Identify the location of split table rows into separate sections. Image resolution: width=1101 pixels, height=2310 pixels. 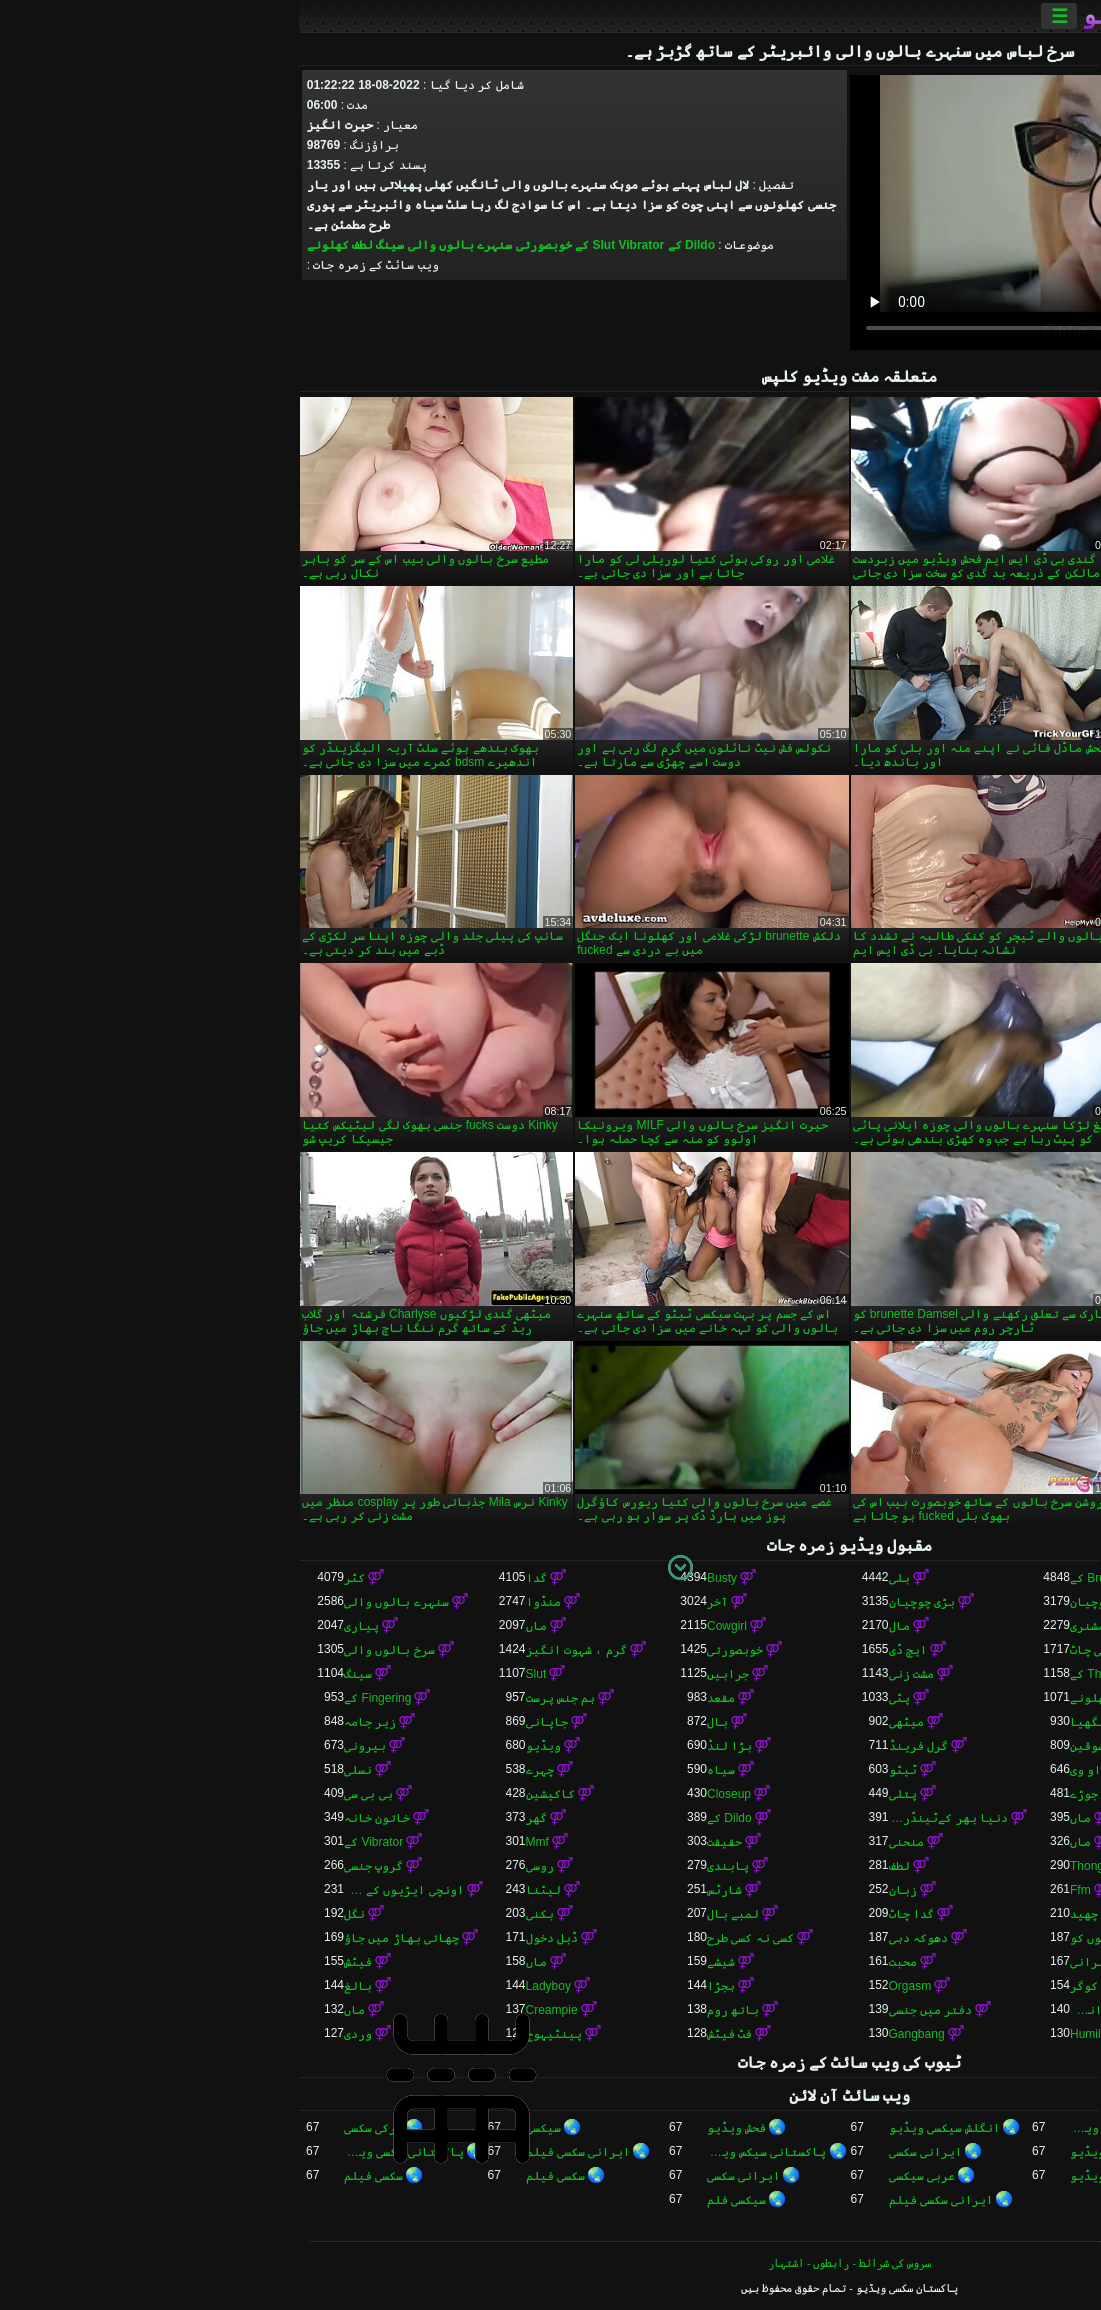
(461, 2088).